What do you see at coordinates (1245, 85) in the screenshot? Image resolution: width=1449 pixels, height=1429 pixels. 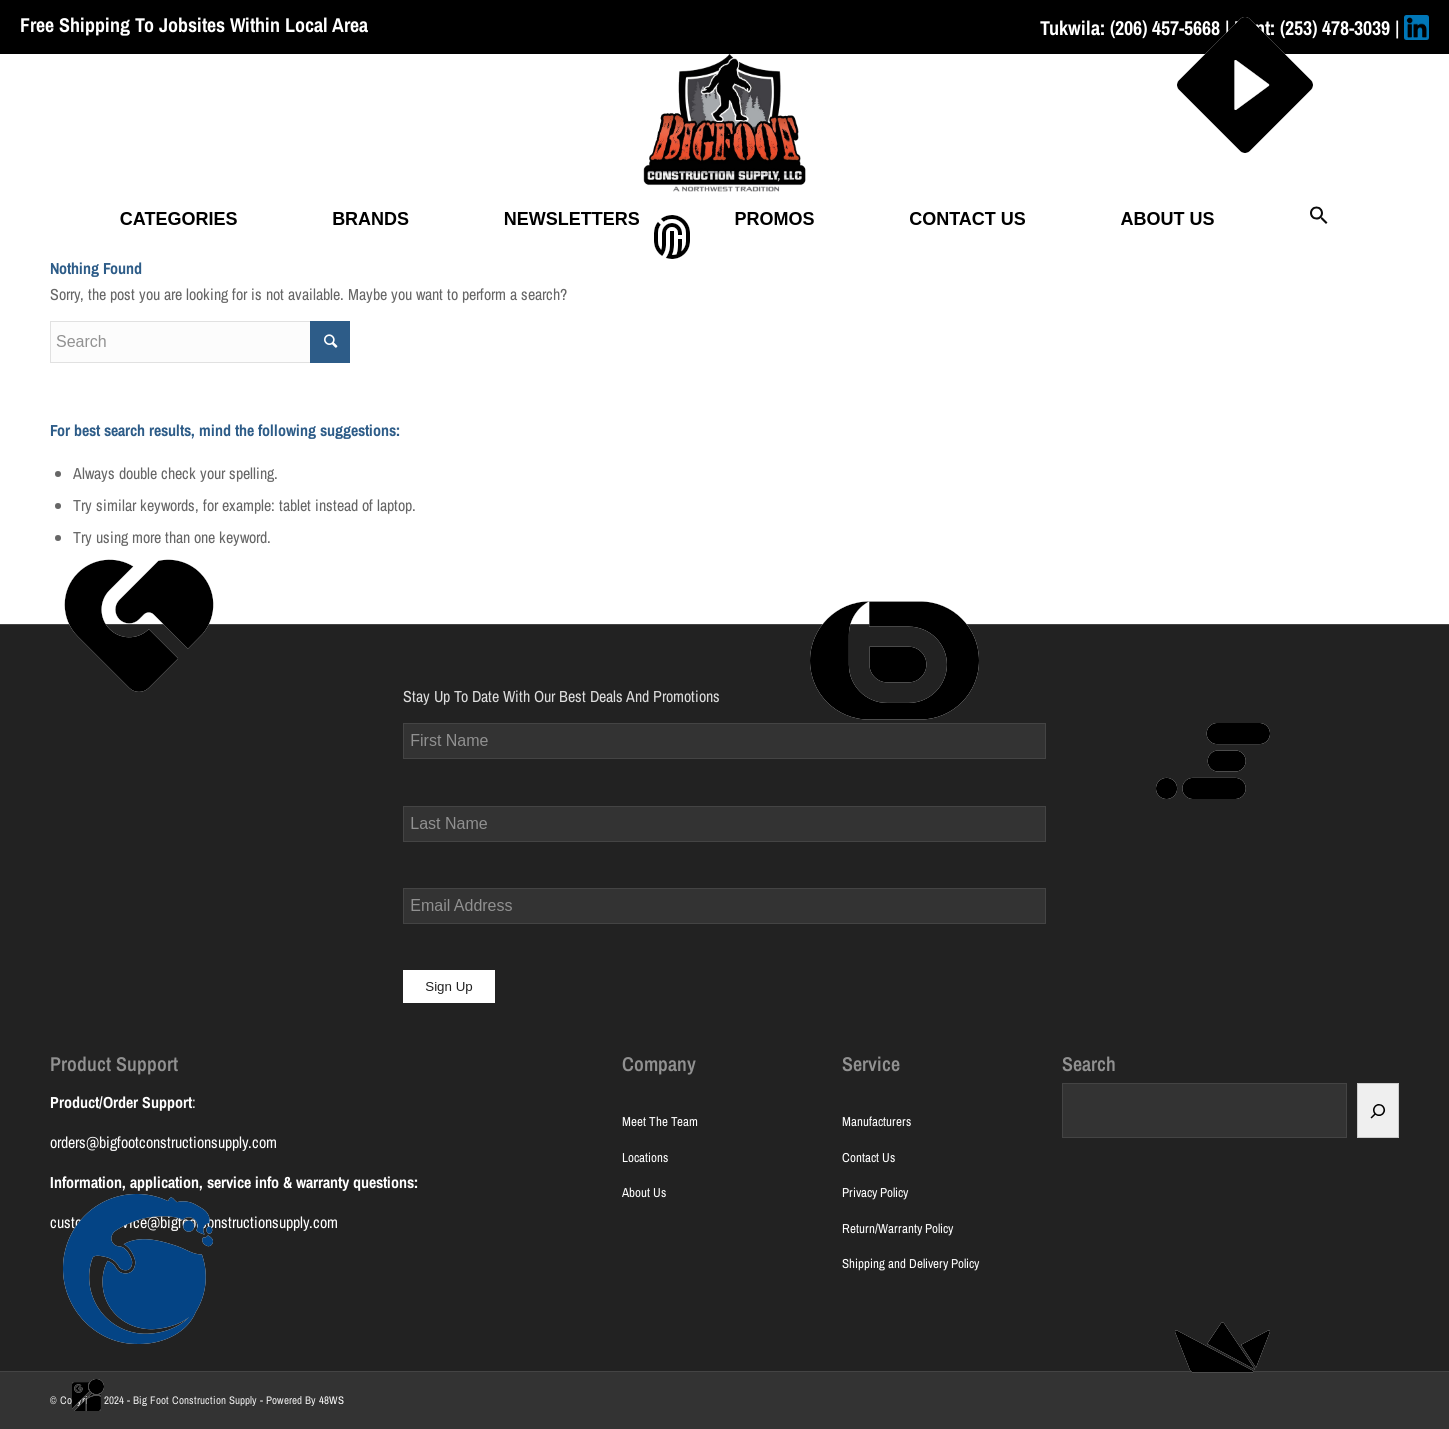 I see `open Stremio media streaming app` at bounding box center [1245, 85].